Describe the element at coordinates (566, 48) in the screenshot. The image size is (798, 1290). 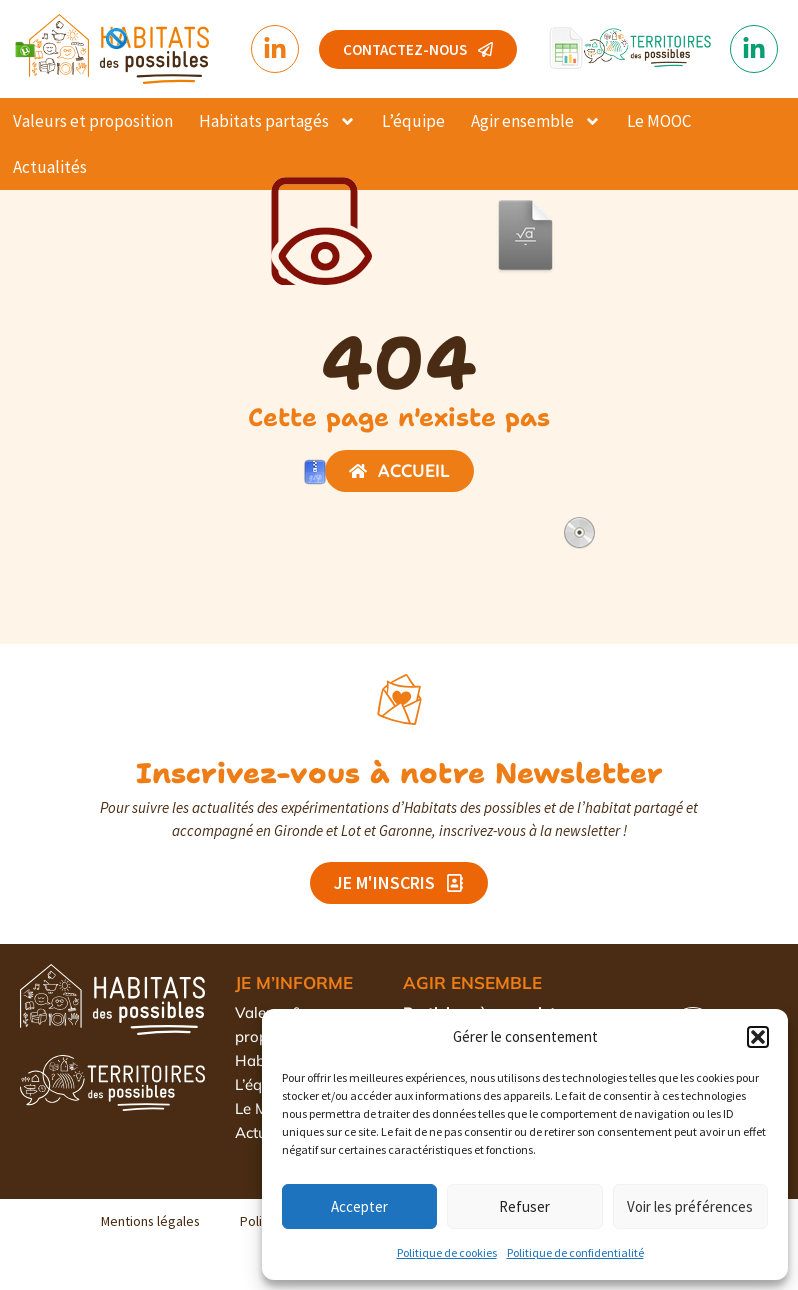
I see `open a spreadsheet file` at that location.